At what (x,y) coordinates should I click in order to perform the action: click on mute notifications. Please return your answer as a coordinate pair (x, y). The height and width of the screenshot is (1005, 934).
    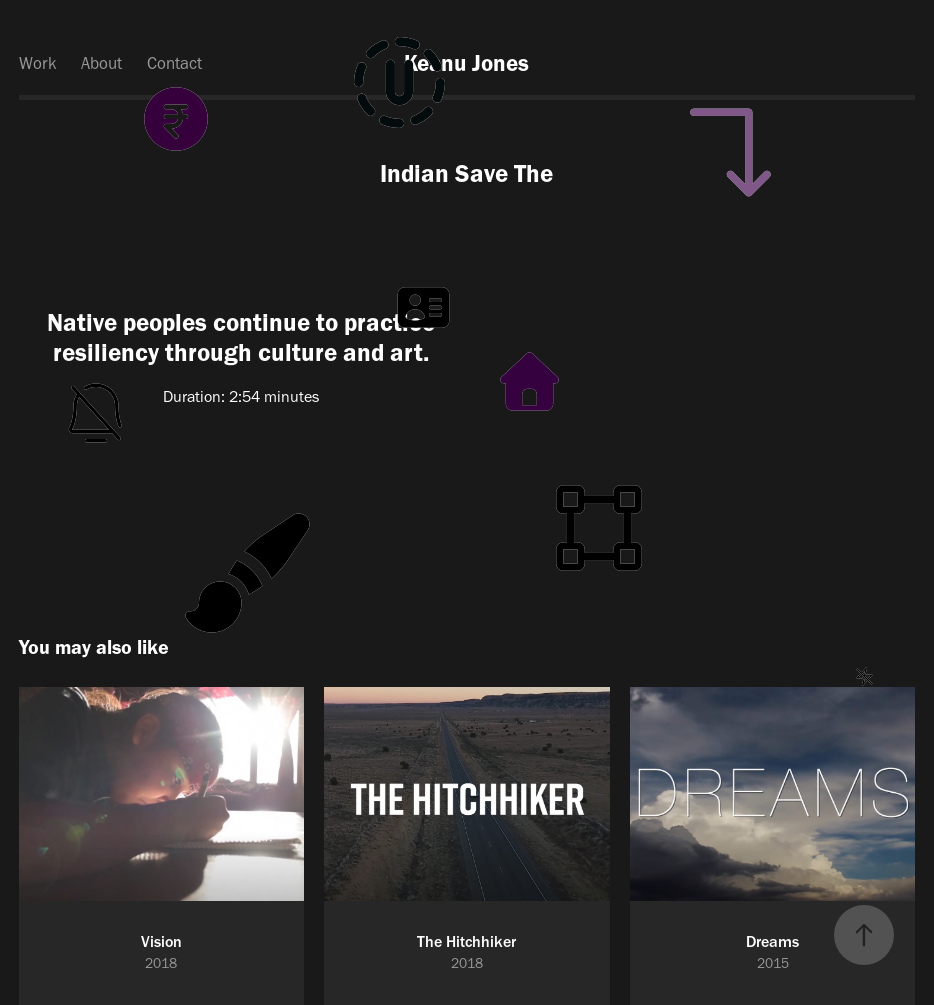
    Looking at the image, I should click on (96, 413).